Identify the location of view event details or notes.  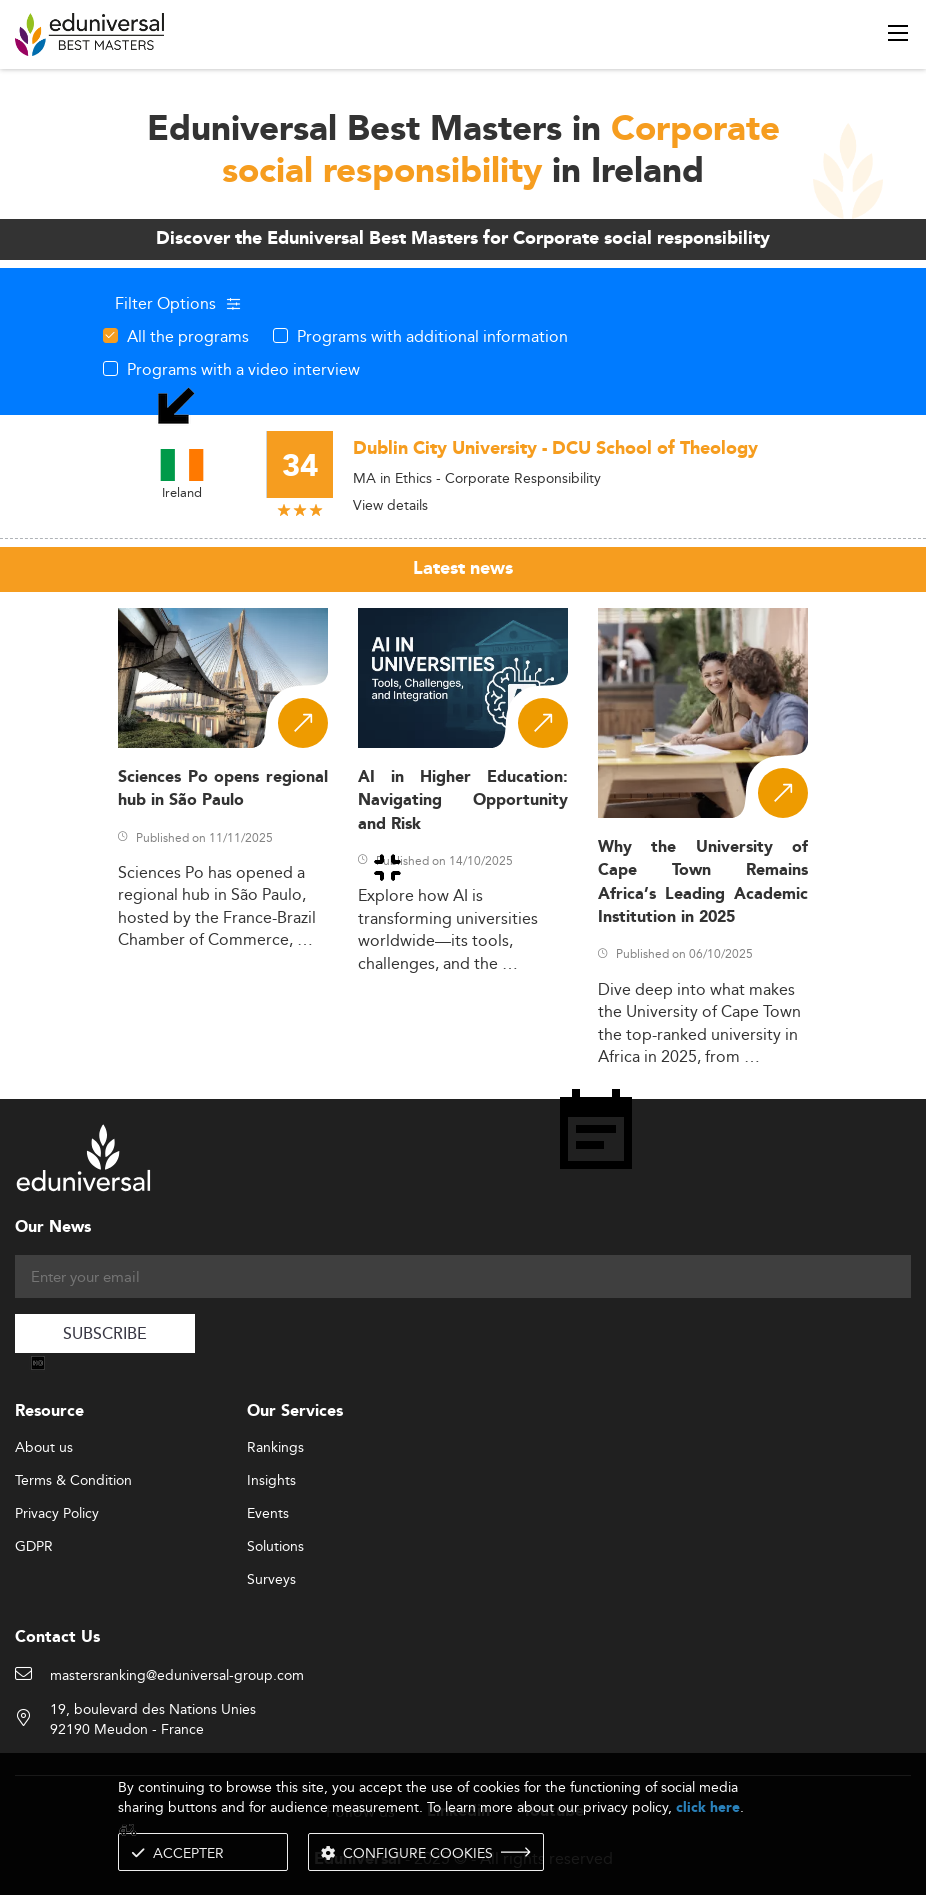
(596, 1133).